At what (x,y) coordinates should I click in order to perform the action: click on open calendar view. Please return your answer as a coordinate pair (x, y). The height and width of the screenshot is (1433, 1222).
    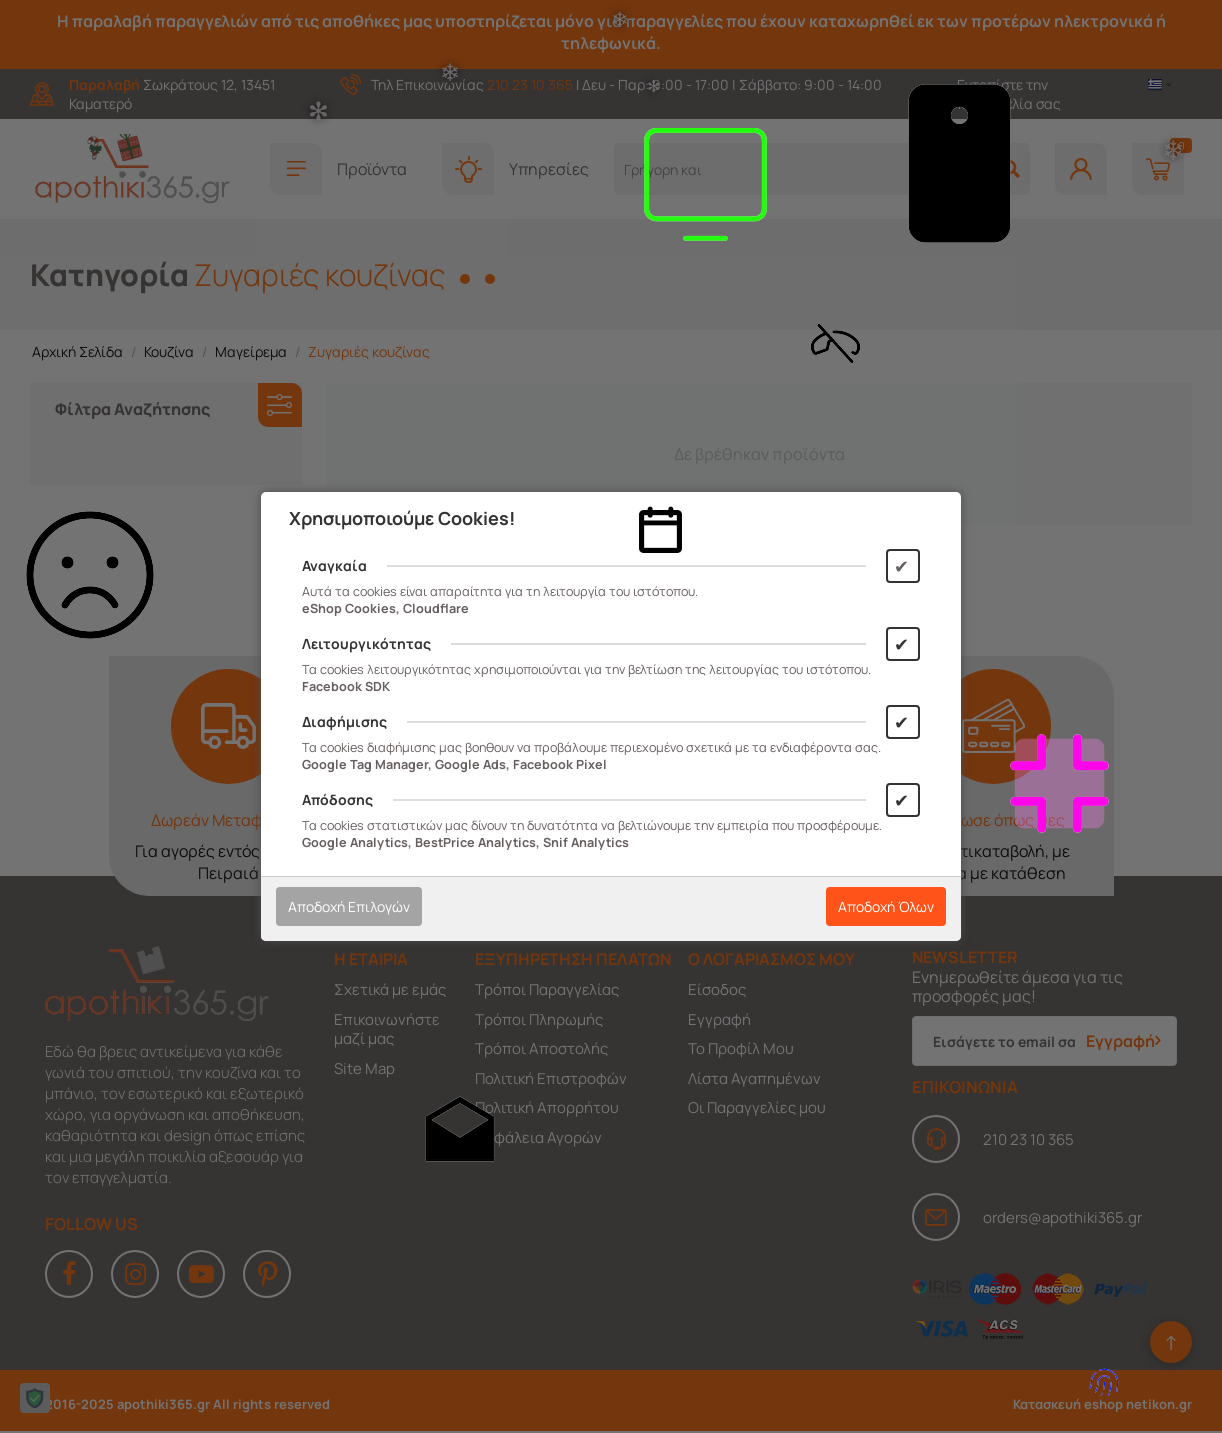
    Looking at the image, I should click on (660, 531).